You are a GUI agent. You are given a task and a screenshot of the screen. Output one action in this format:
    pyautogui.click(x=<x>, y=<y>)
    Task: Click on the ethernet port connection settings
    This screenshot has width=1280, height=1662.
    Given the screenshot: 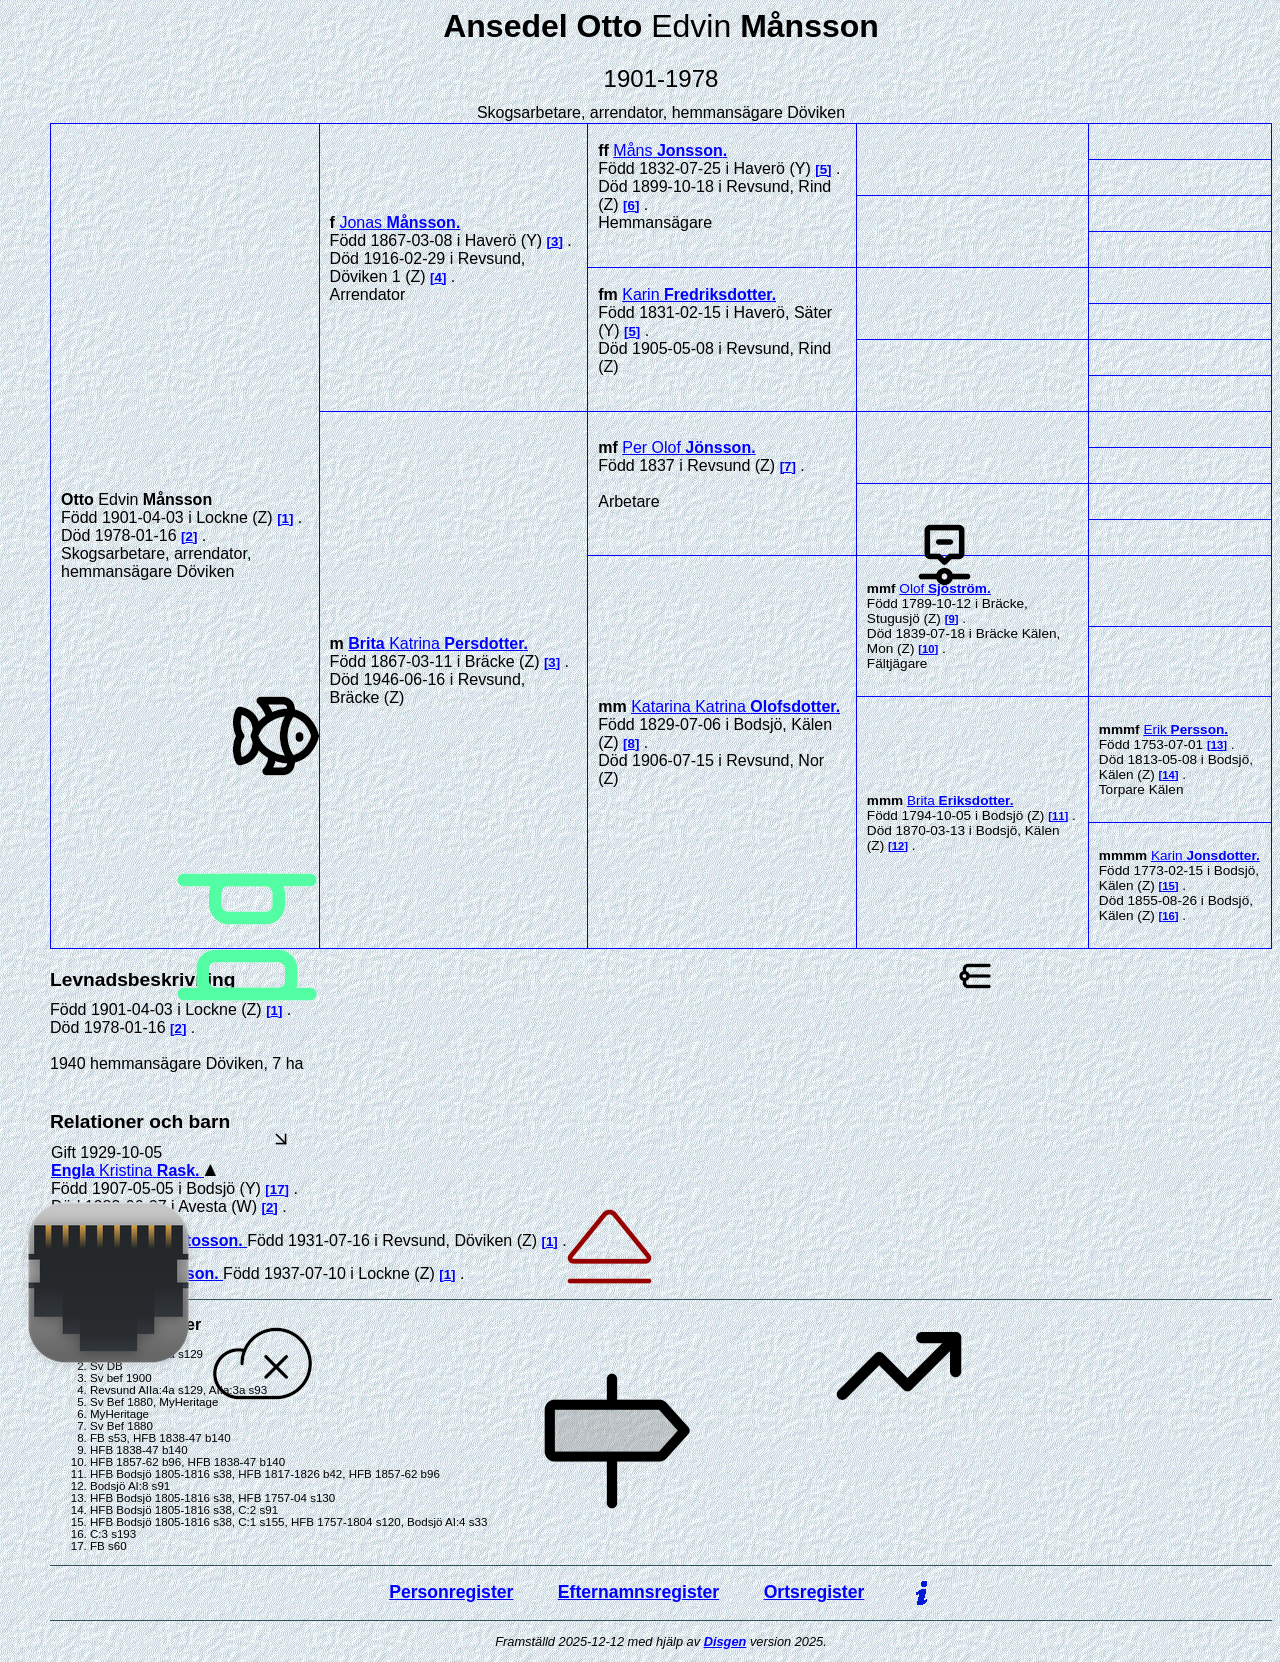 What is the action you would take?
    pyautogui.click(x=108, y=1282)
    